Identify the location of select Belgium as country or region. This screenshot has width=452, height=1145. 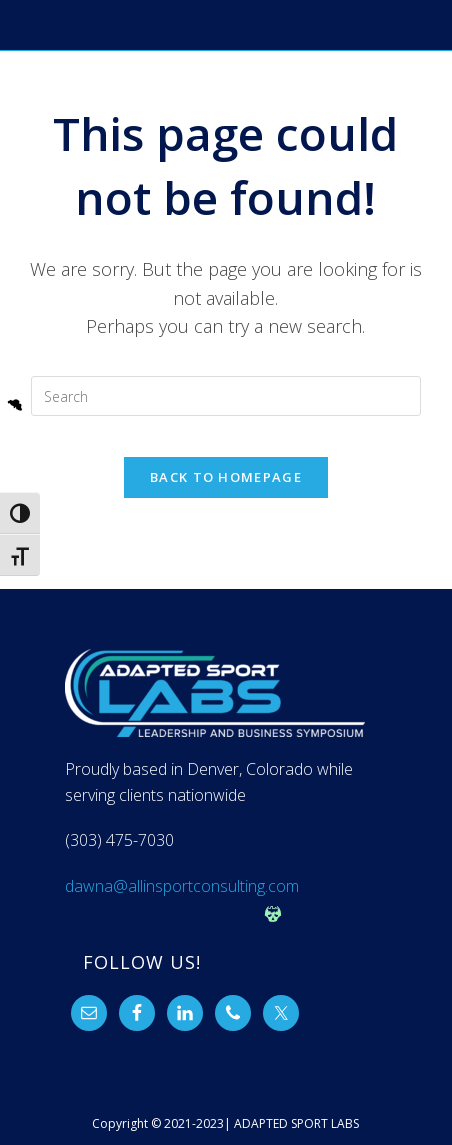
(15, 405).